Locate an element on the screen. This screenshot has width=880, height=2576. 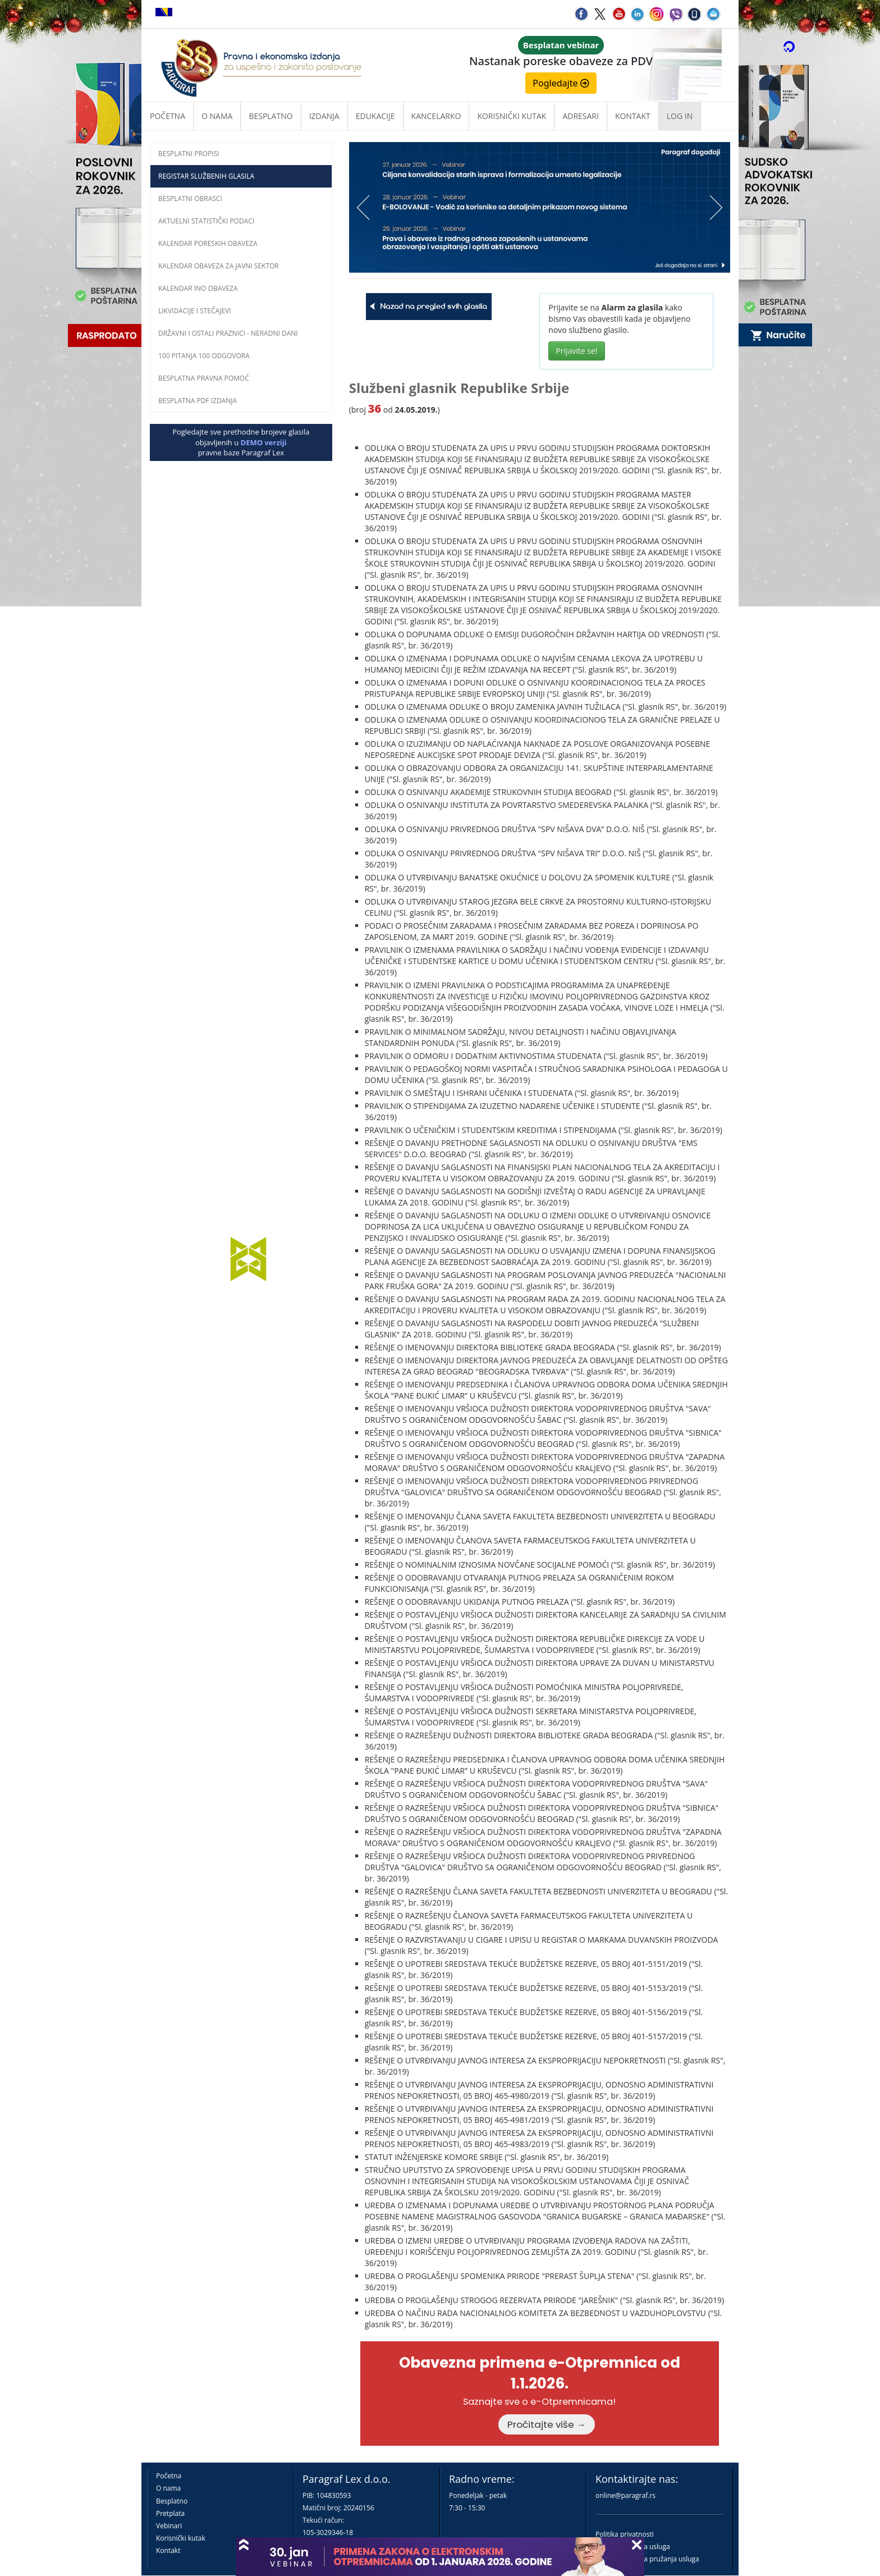
DigitalOcean brand logo is located at coordinates (789, 47).